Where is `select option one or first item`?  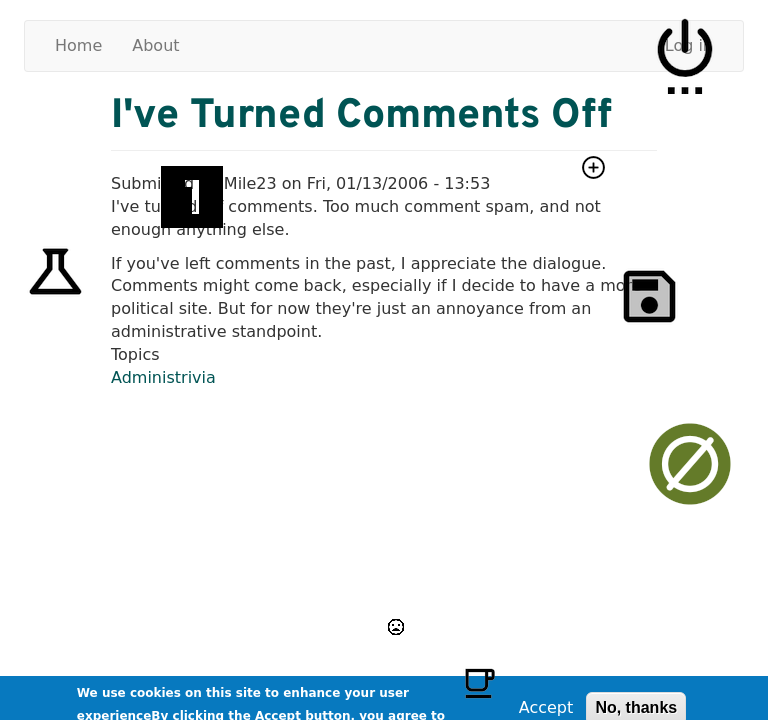 select option one or first item is located at coordinates (192, 197).